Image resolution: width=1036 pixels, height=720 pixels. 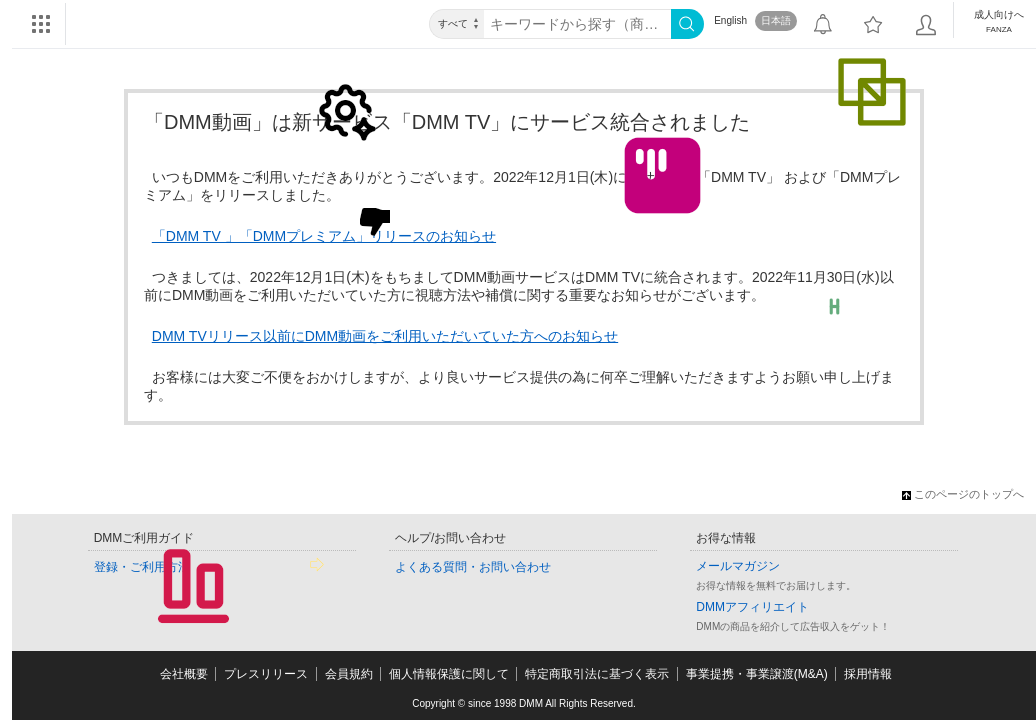 I want to click on intersect or merge two layers, so click(x=872, y=92).